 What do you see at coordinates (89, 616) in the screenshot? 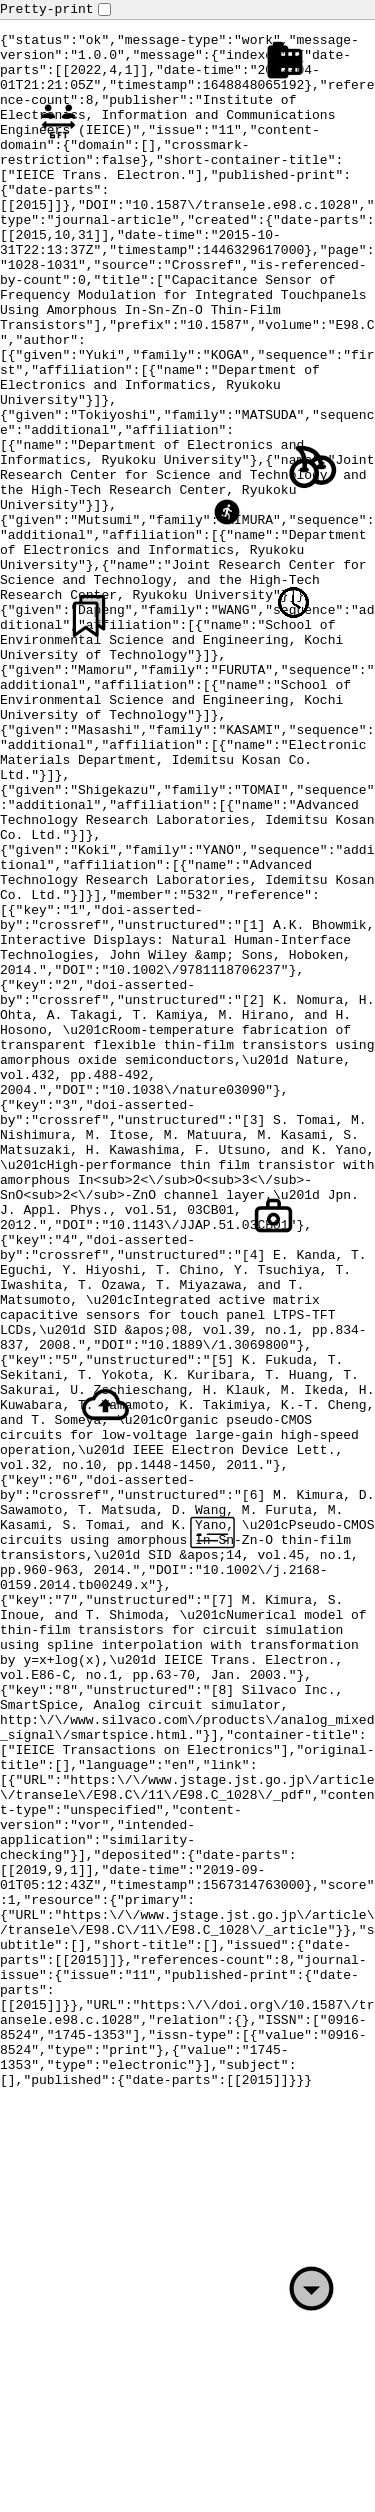
I see `view your bookmarked items` at bounding box center [89, 616].